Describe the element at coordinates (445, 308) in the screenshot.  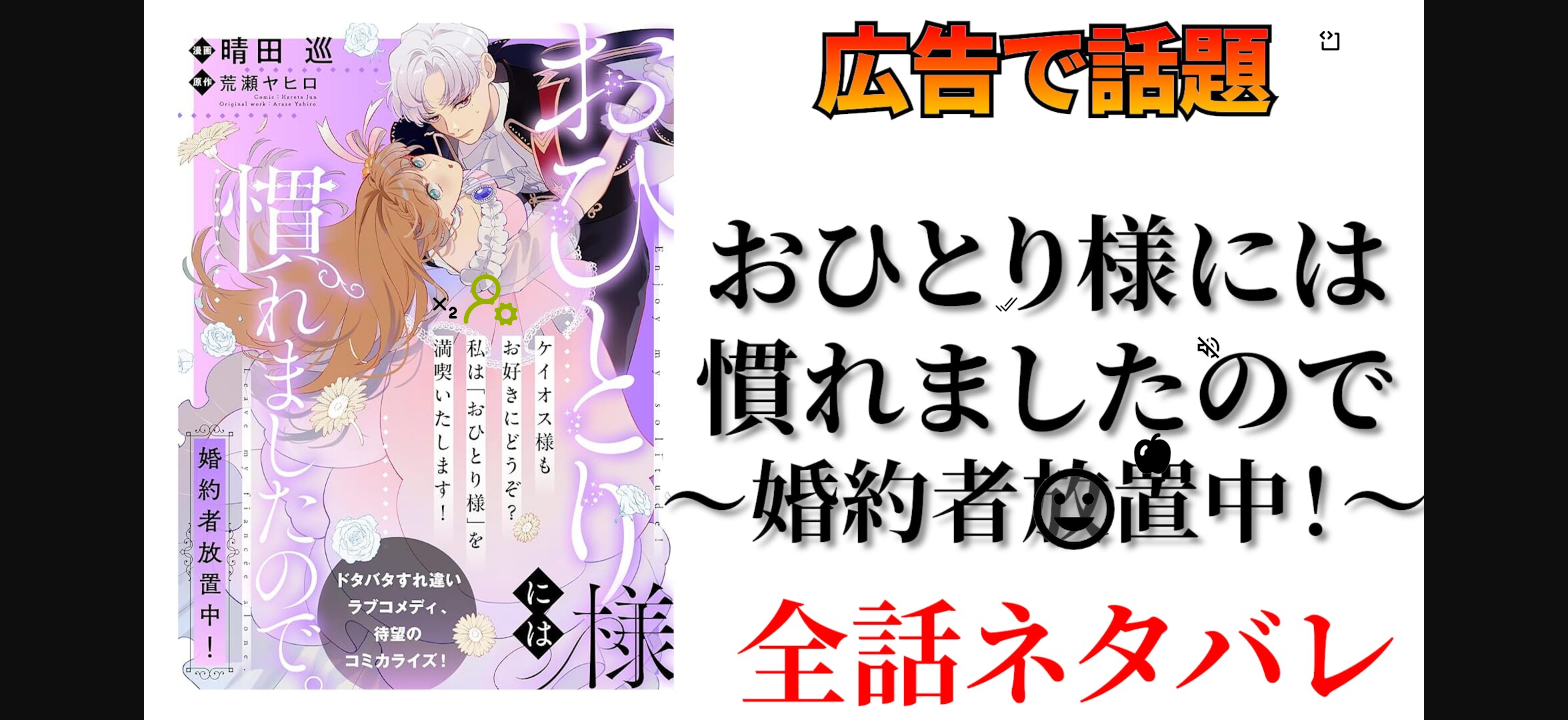
I see `format text as subscript` at that location.